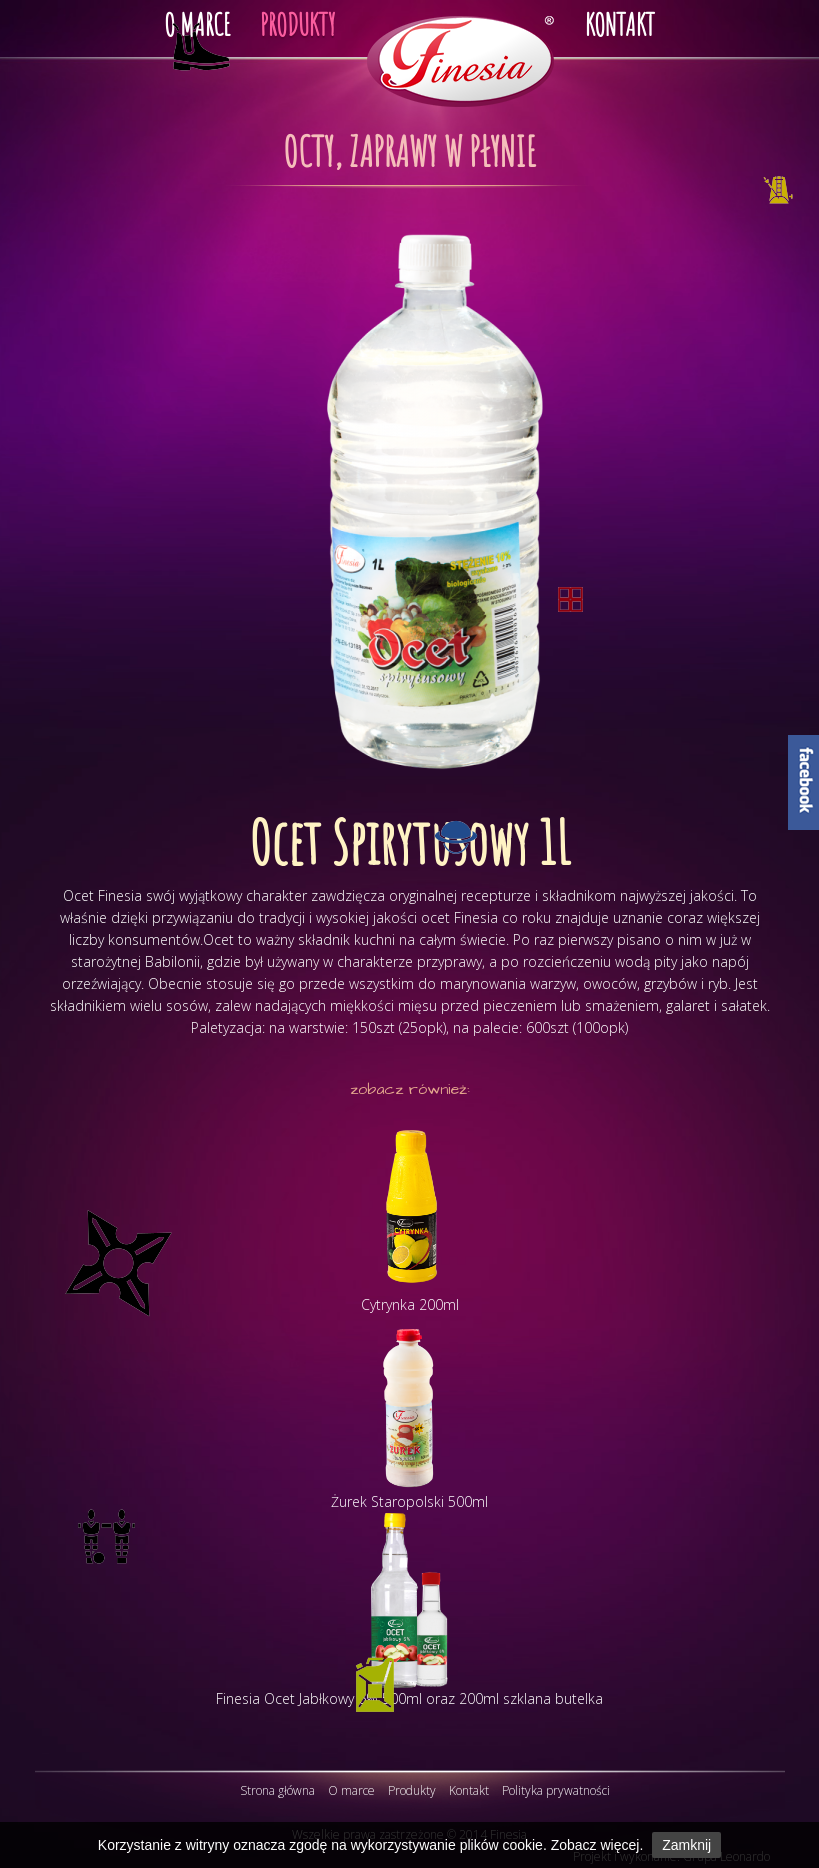  Describe the element at coordinates (106, 1536) in the screenshot. I see `access foosball or table football game` at that location.